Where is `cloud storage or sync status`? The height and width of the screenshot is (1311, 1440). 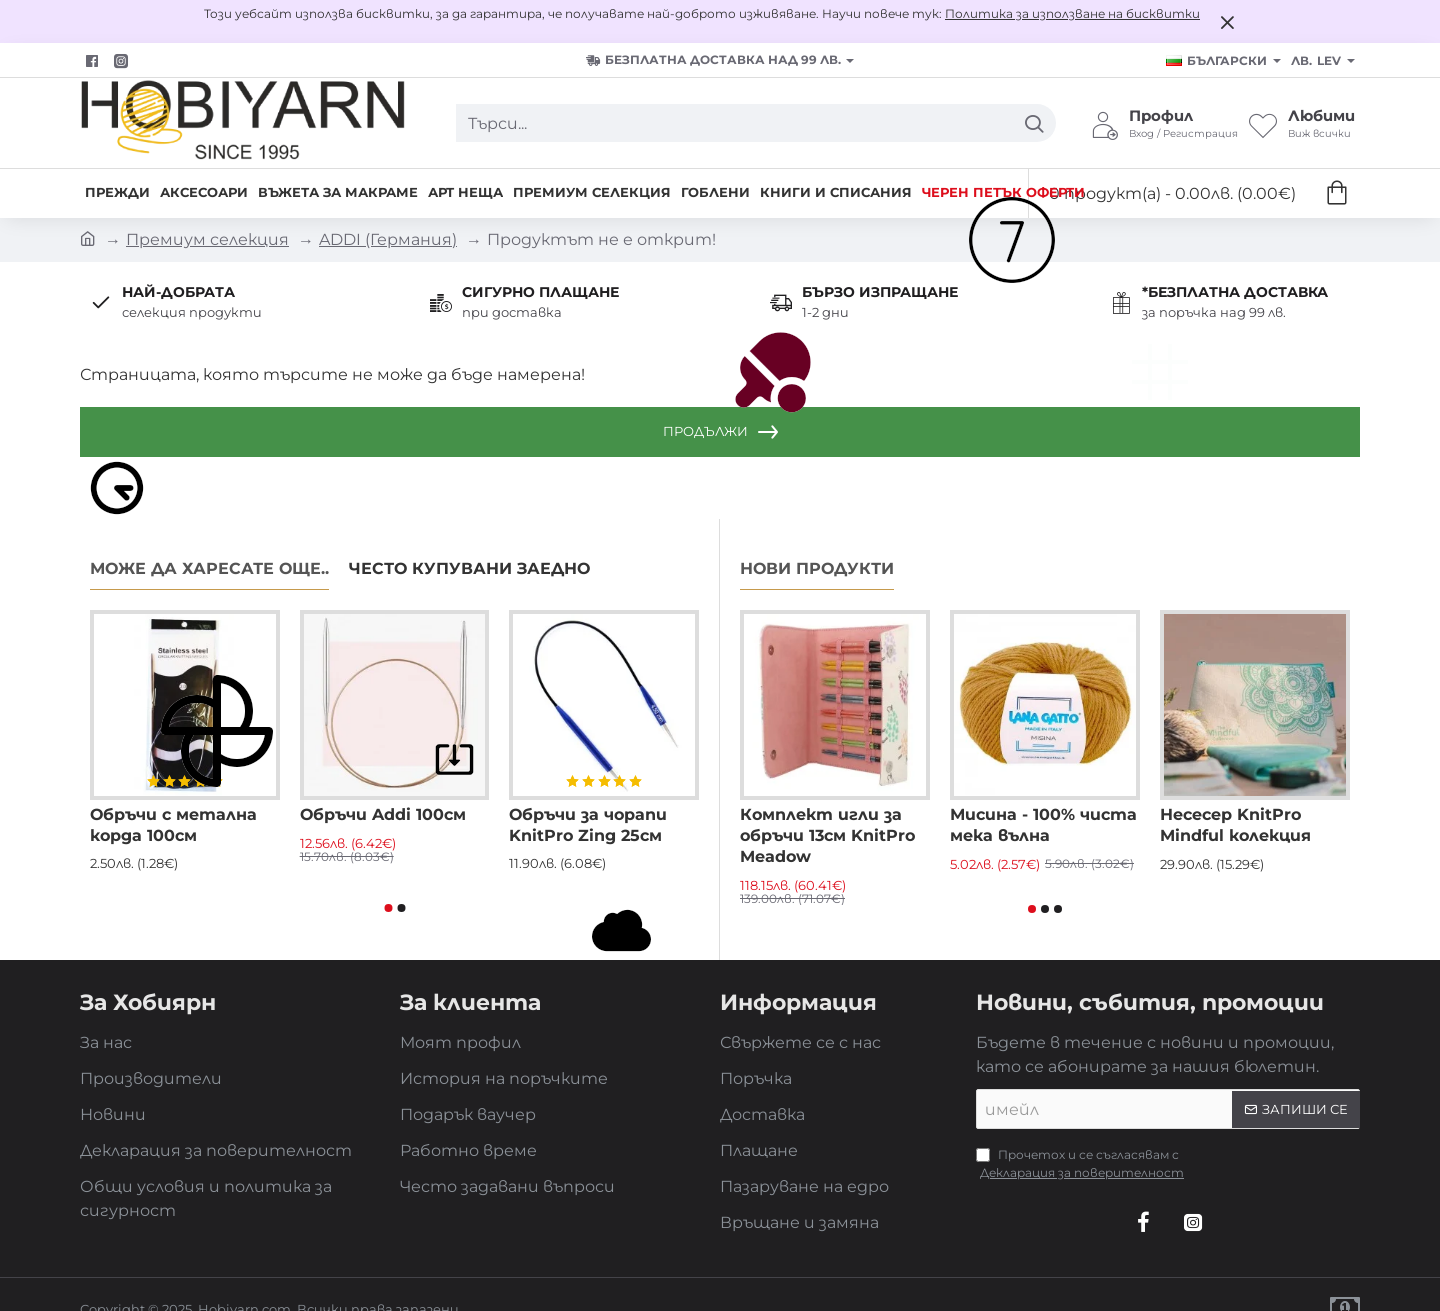 cloud storage or sync status is located at coordinates (621, 930).